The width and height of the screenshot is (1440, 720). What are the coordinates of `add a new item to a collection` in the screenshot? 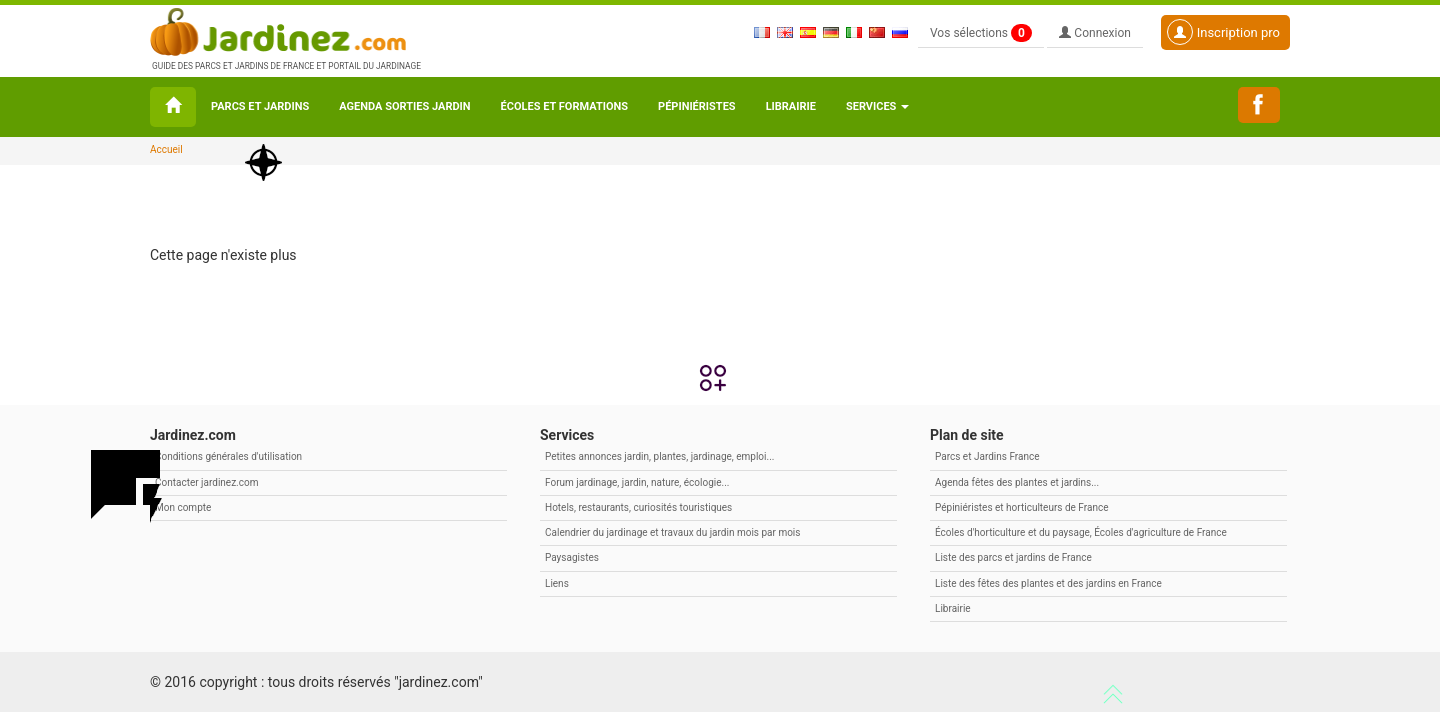 It's located at (713, 378).